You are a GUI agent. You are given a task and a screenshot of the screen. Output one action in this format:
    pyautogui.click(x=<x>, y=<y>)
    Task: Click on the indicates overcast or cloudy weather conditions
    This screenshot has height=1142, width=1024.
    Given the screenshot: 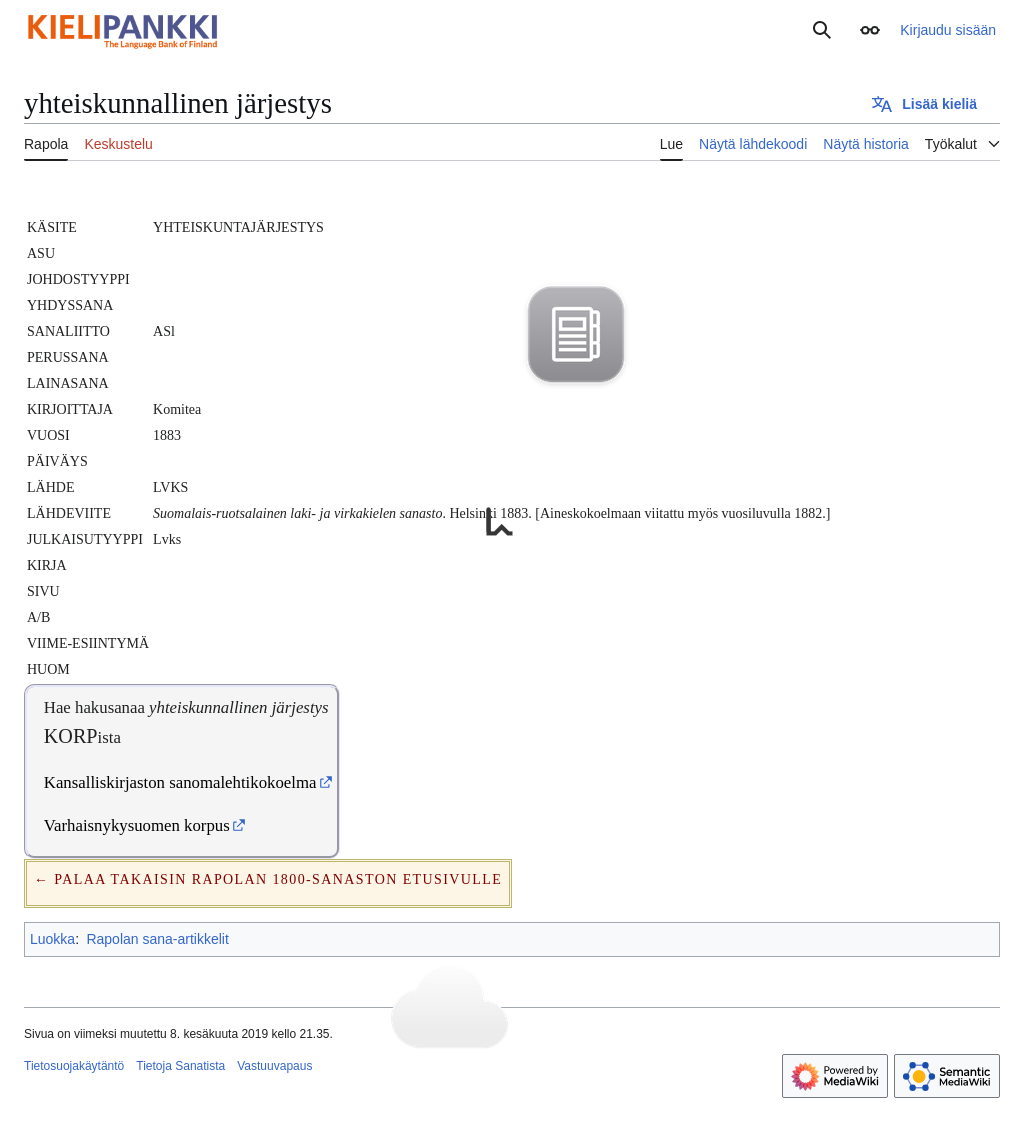 What is the action you would take?
    pyautogui.click(x=449, y=1006)
    